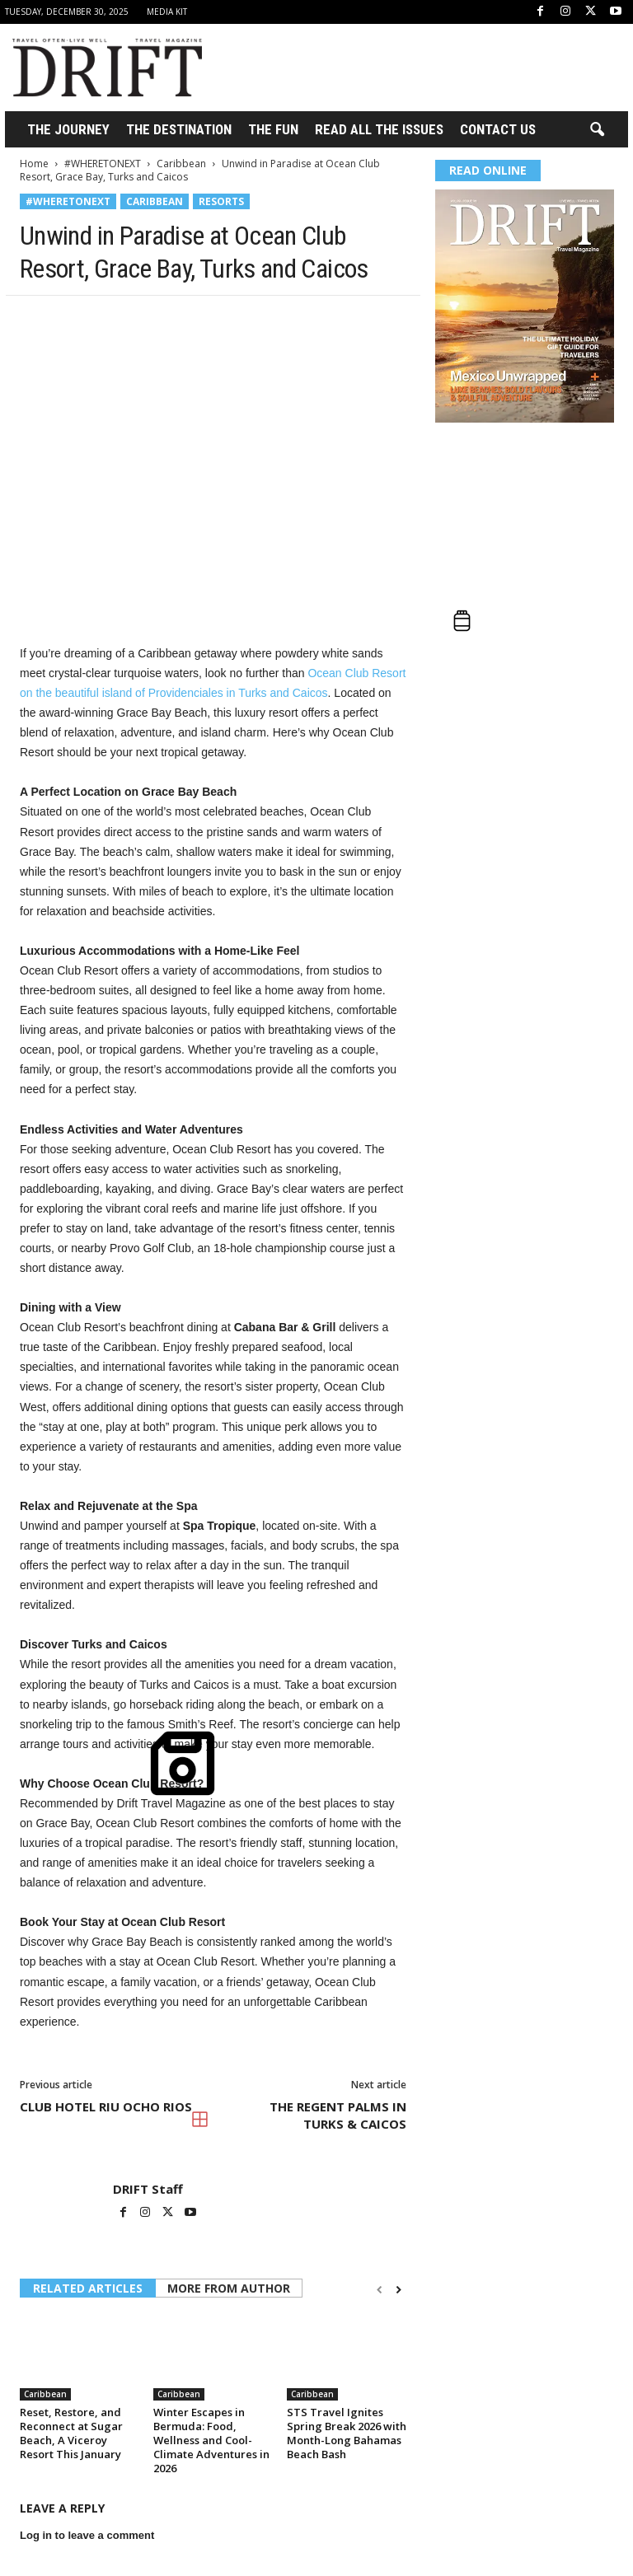  Describe the element at coordinates (199, 2119) in the screenshot. I see `view items in grid layout` at that location.